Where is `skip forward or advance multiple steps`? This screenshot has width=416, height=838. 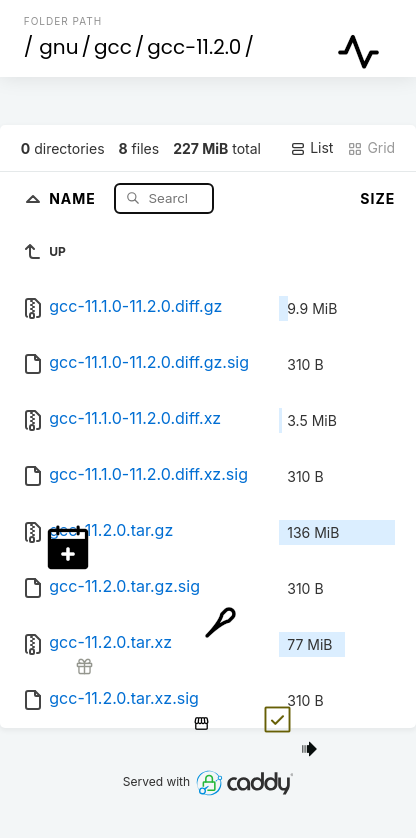
skip forward or advance multiple steps is located at coordinates (309, 749).